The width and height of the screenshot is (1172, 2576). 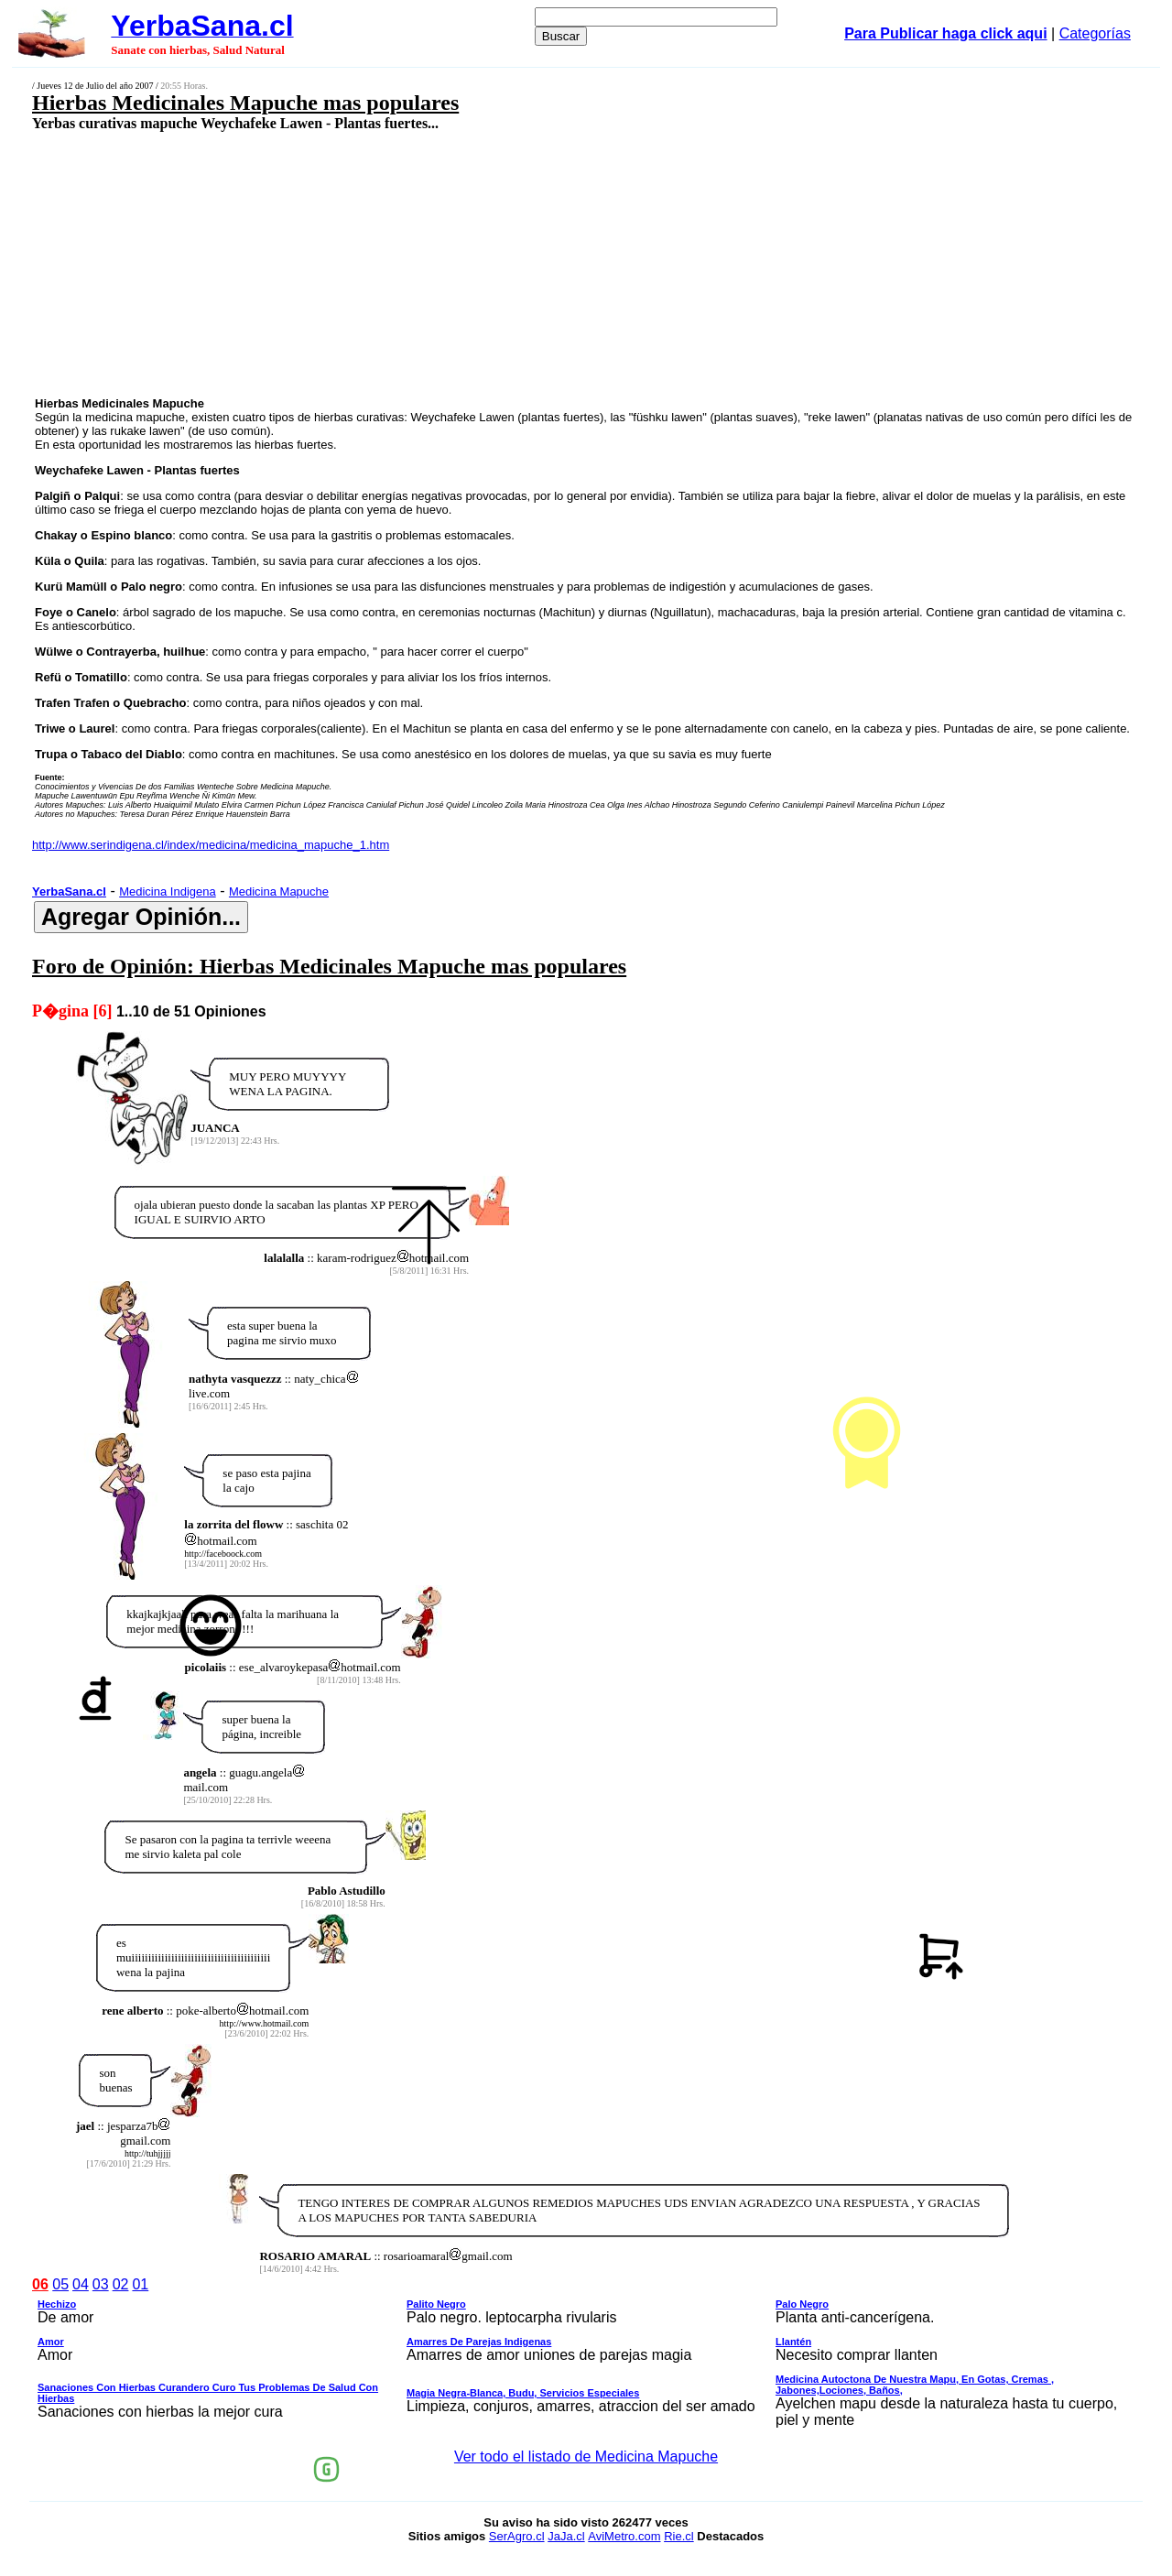 What do you see at coordinates (326, 2469) in the screenshot?
I see `google or g suite service shortcut` at bounding box center [326, 2469].